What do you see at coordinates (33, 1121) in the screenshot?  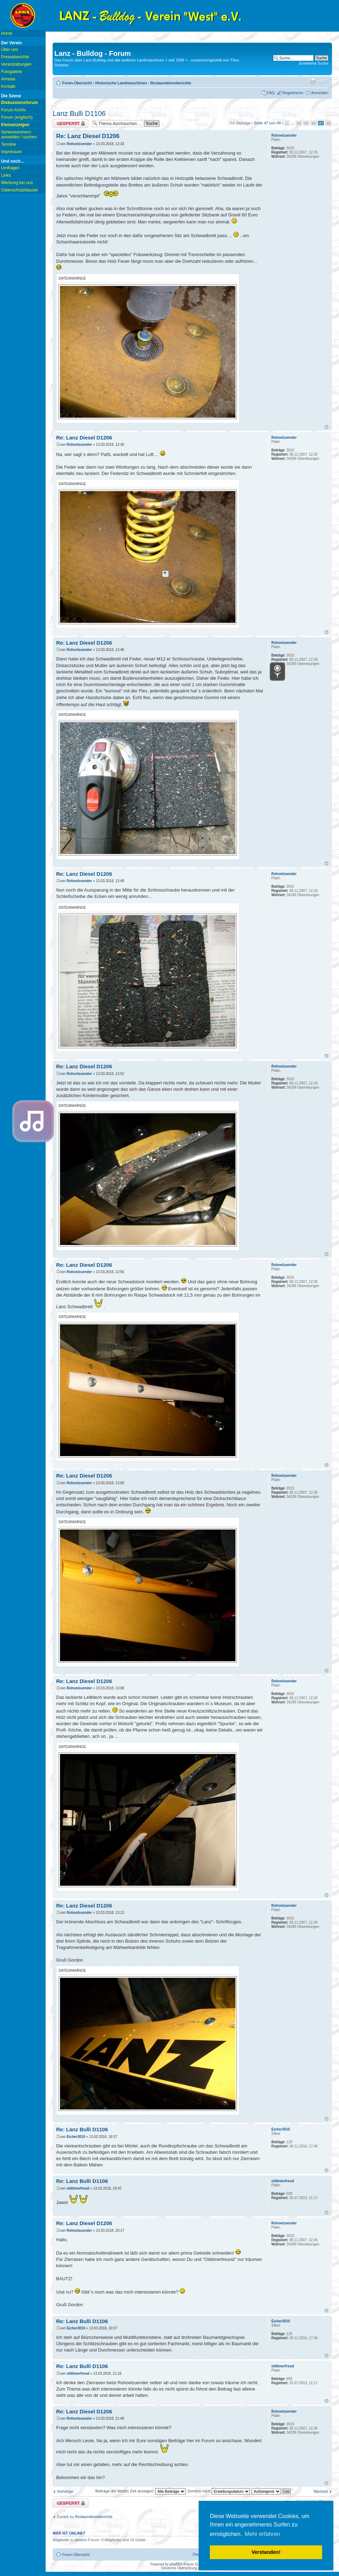 I see `open mousai music recognition app` at bounding box center [33, 1121].